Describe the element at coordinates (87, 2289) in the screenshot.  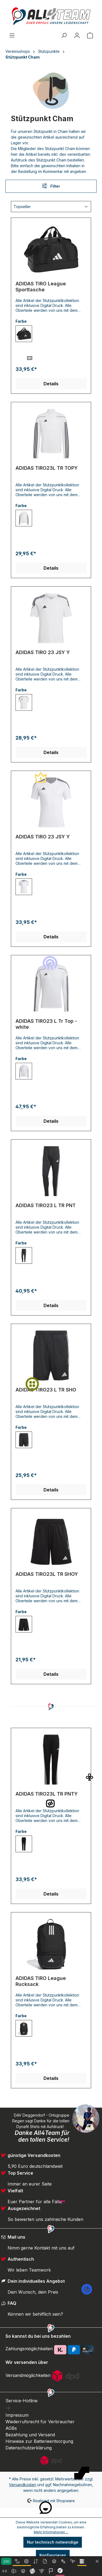
I see `open netease cloud music app` at that location.